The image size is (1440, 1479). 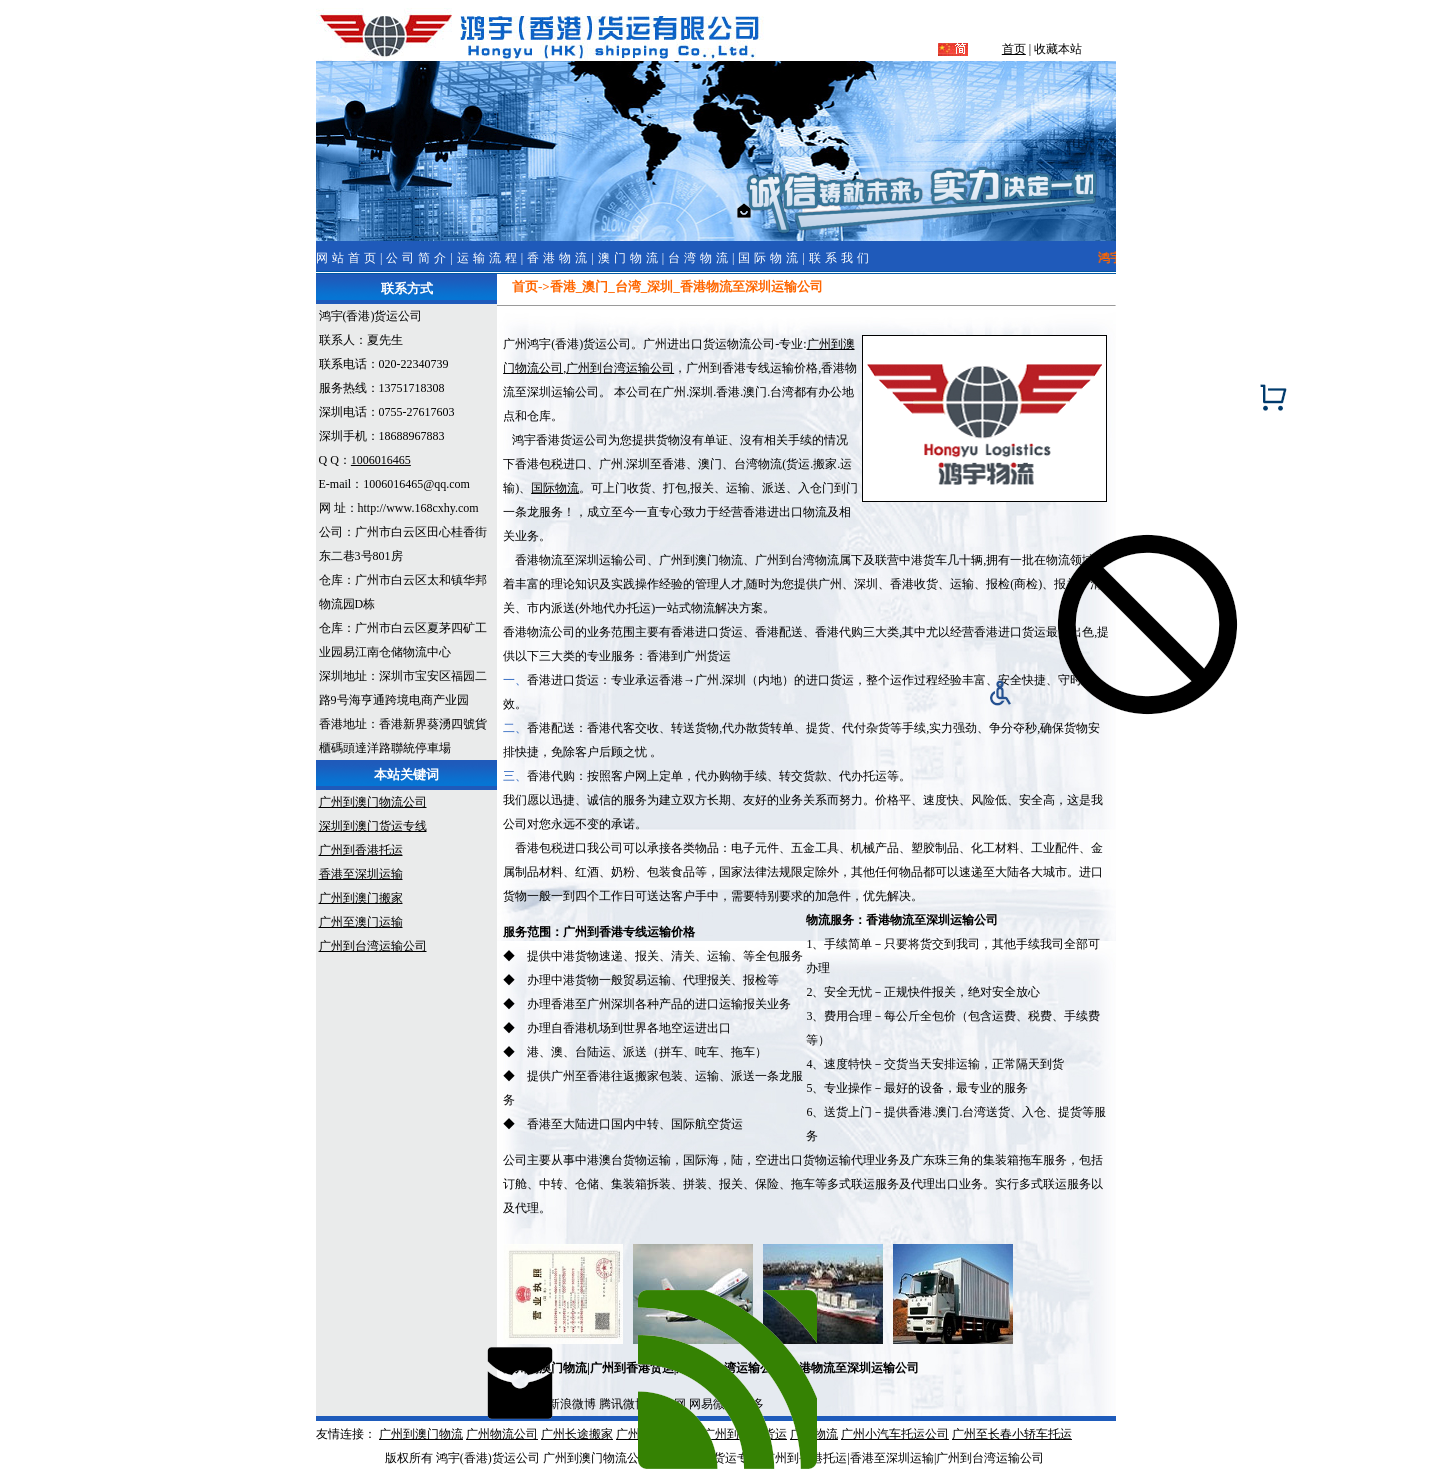 I want to click on indicates a blocked or restricted action, so click(x=1147, y=624).